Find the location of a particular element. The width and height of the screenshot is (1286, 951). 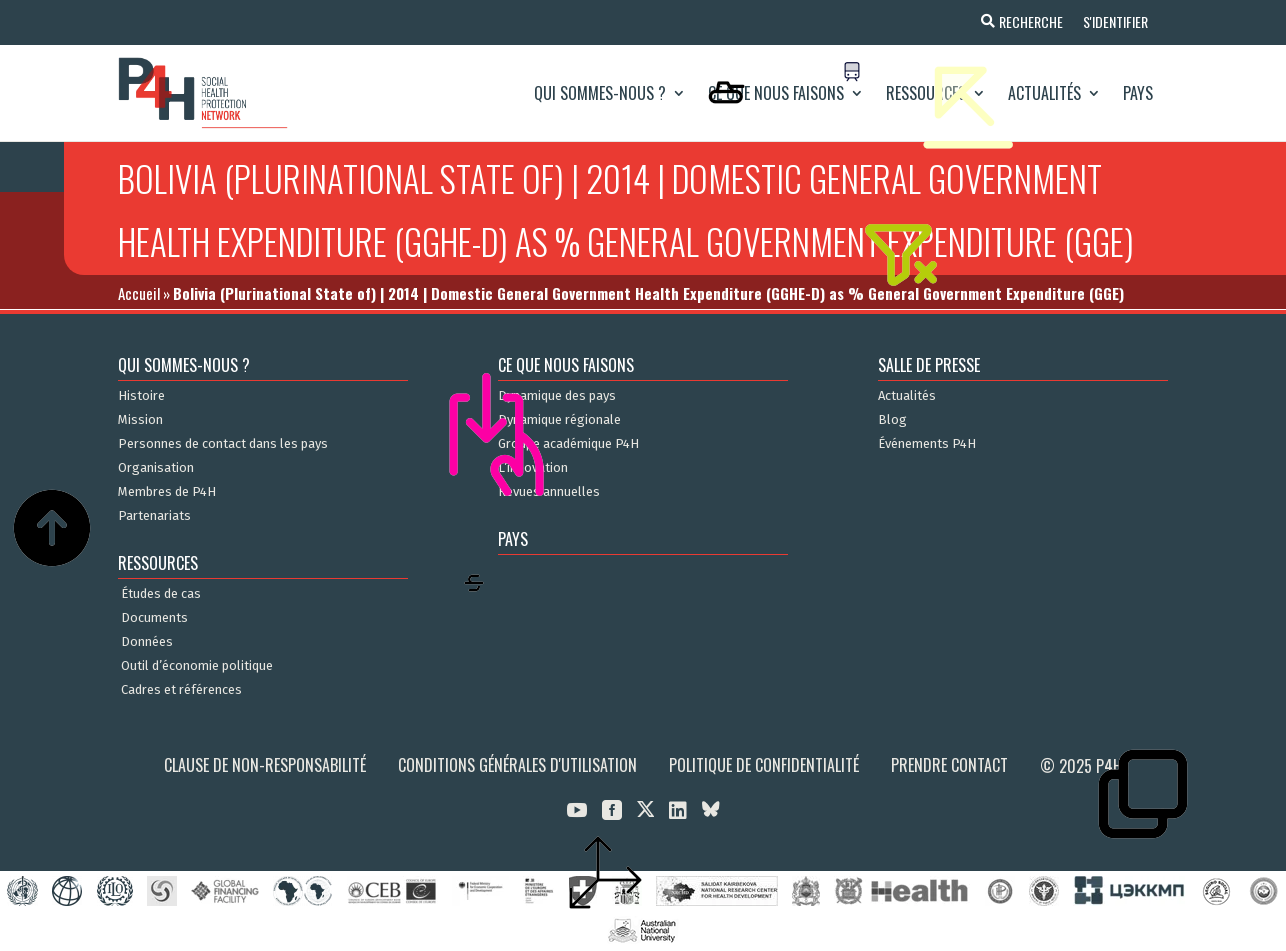

clear all filters is located at coordinates (898, 252).